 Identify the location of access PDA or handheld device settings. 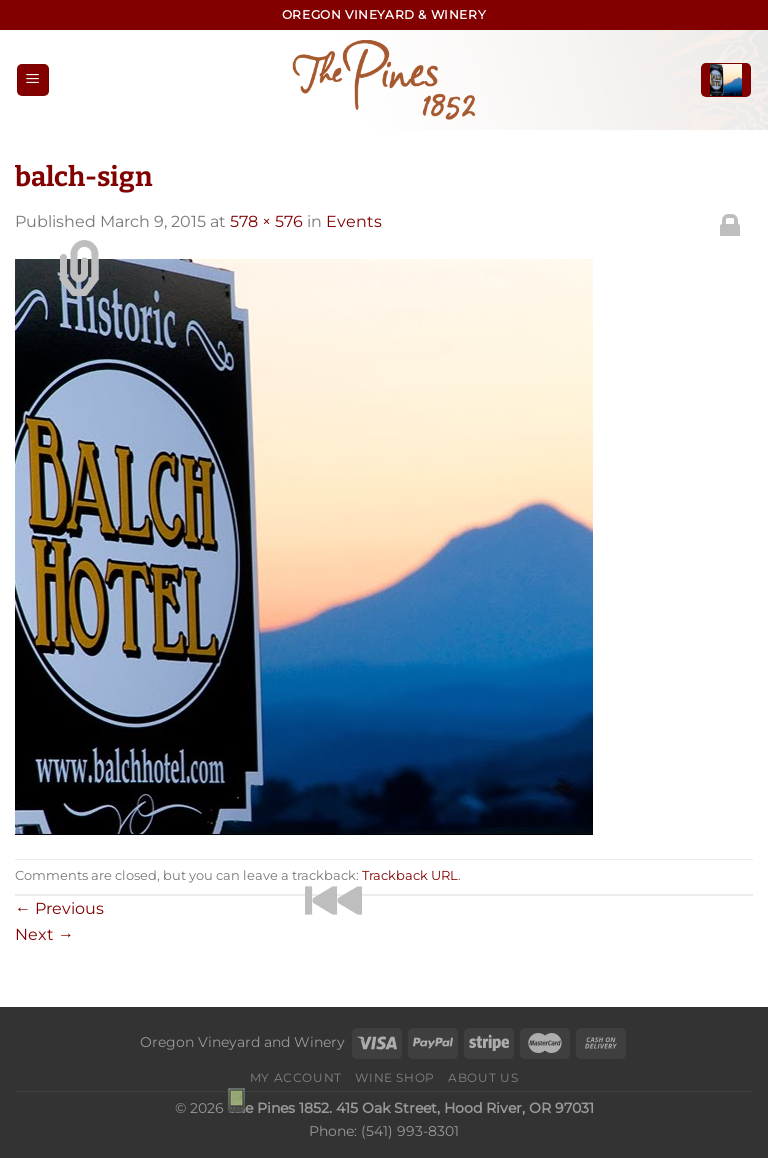
(236, 1100).